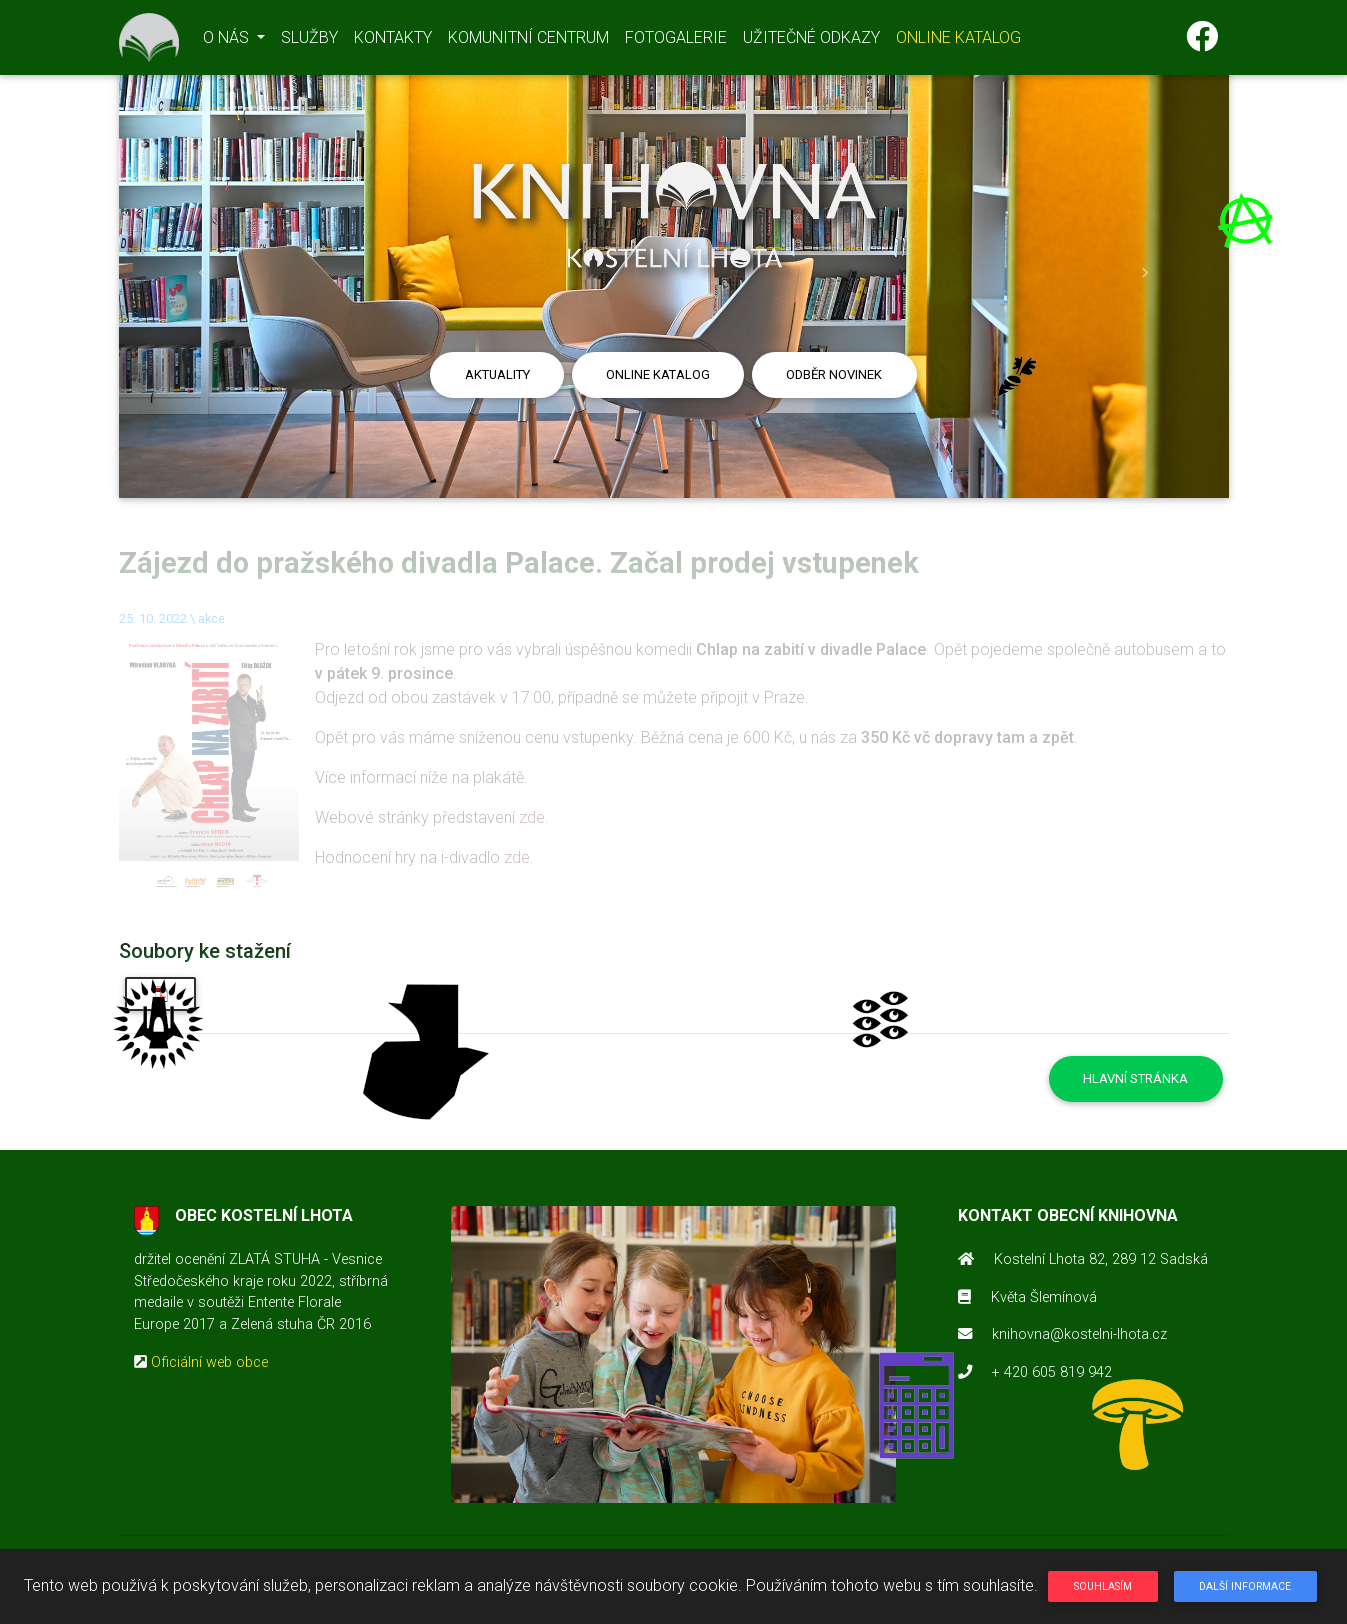  I want to click on indicates anarchist or anti-establishment faction in game, so click(1245, 220).